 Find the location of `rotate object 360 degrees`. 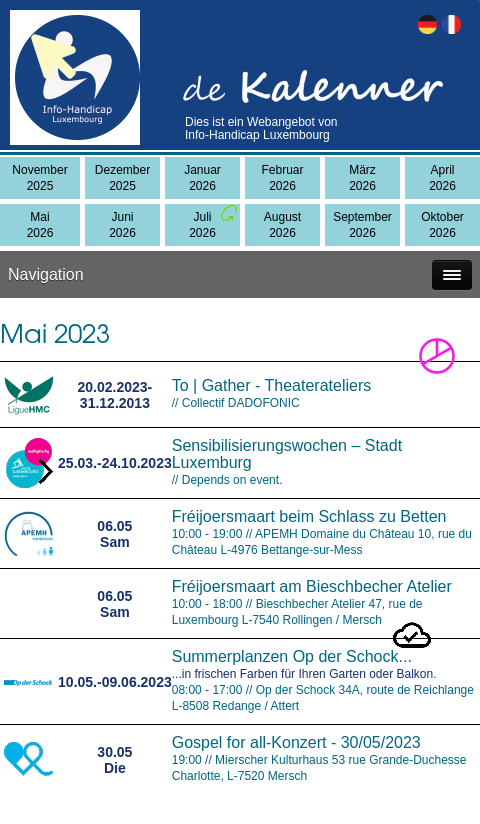

rotate object 360 degrees is located at coordinates (229, 213).